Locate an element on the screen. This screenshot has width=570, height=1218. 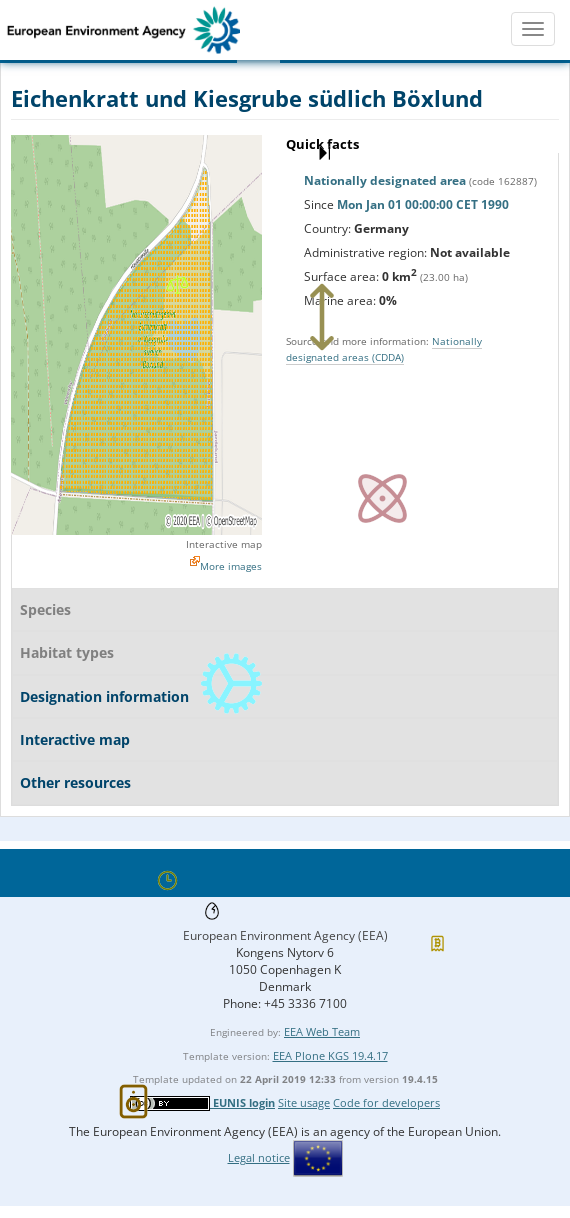
indicates a cracked or broken item is located at coordinates (212, 911).